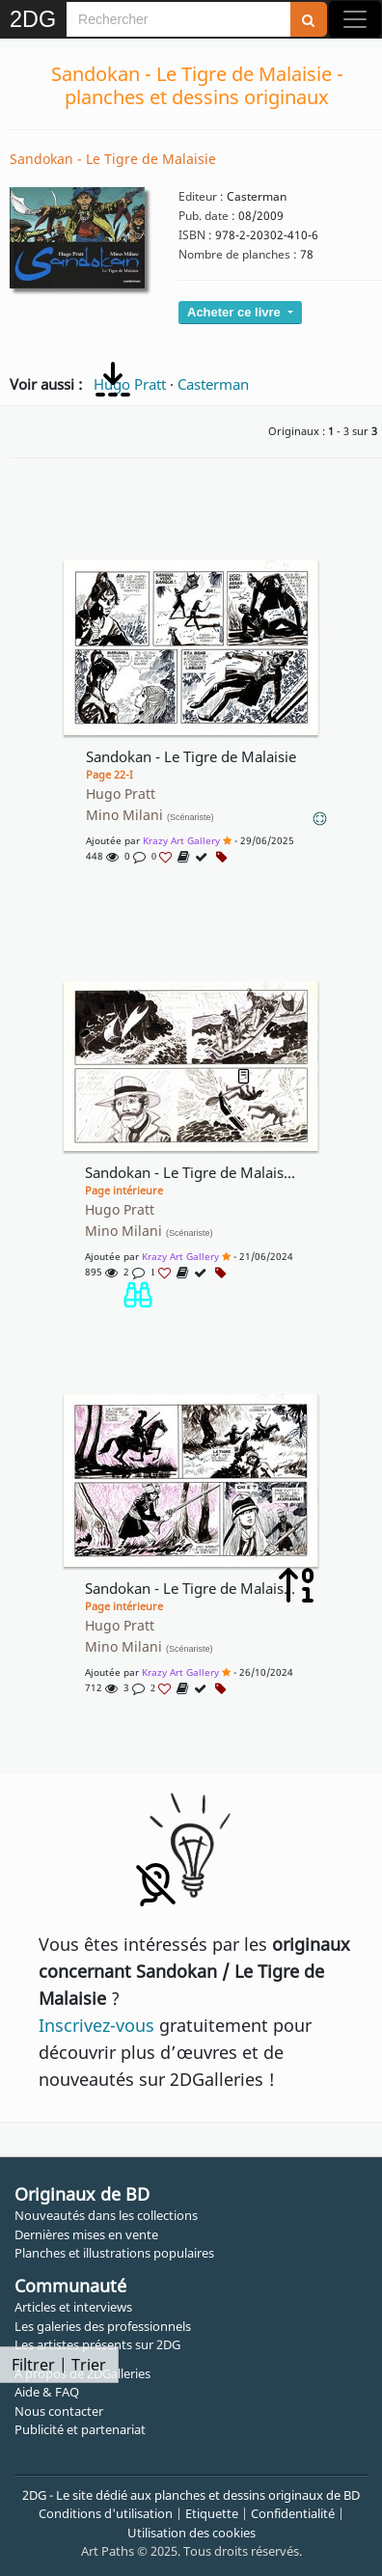 This screenshot has height=2576, width=382. What do you see at coordinates (155, 1884) in the screenshot?
I see `disable party or celebration mode` at bounding box center [155, 1884].